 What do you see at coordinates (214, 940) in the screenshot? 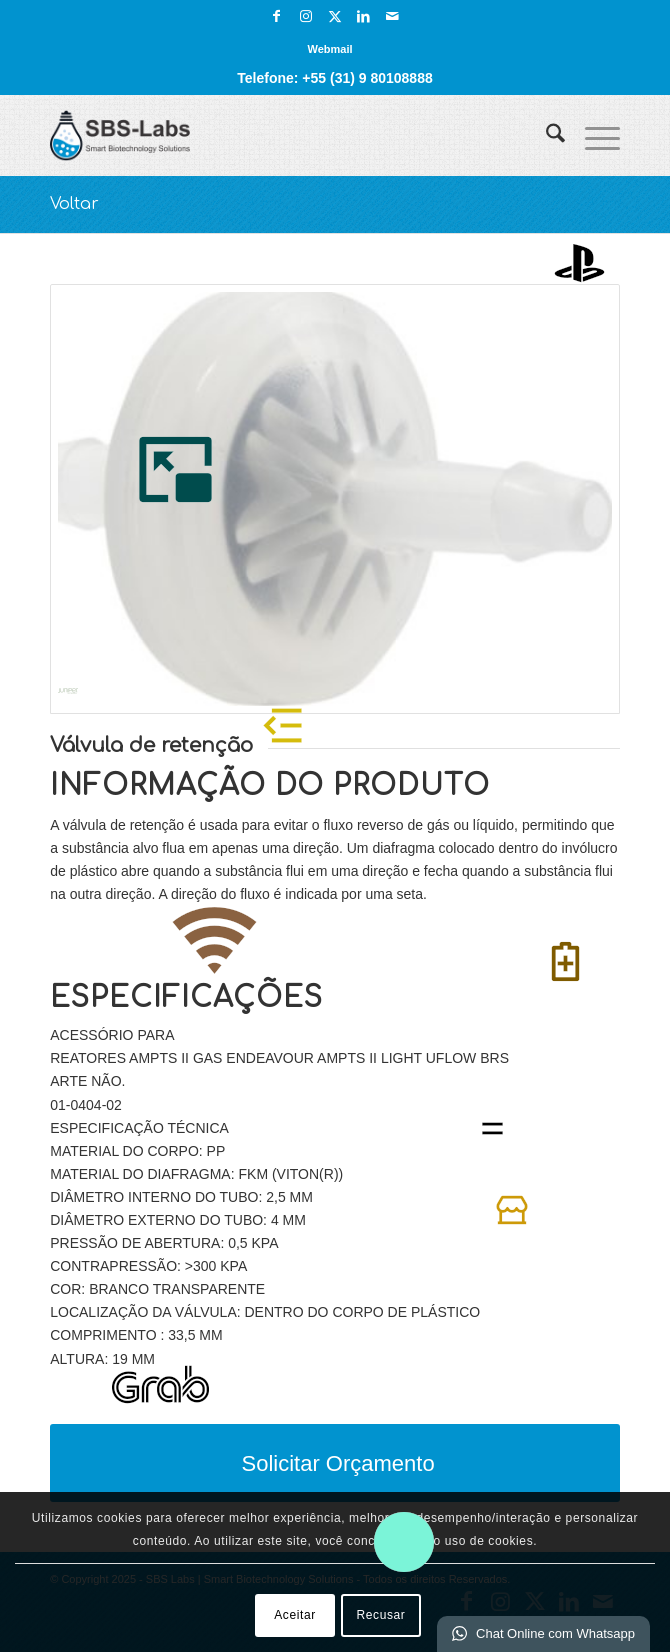
I see `indicates active wifi connection` at bounding box center [214, 940].